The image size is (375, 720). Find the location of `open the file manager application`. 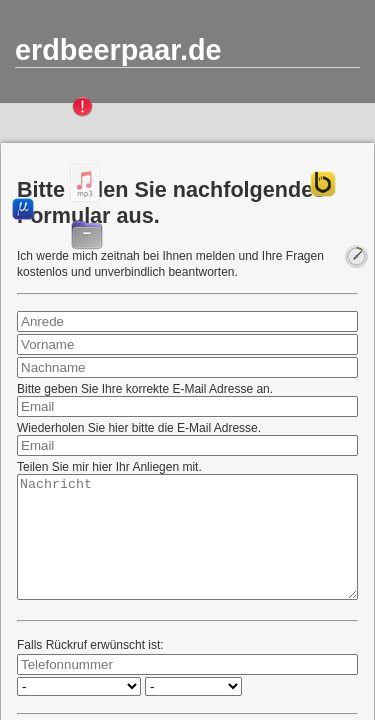

open the file manager application is located at coordinates (87, 235).